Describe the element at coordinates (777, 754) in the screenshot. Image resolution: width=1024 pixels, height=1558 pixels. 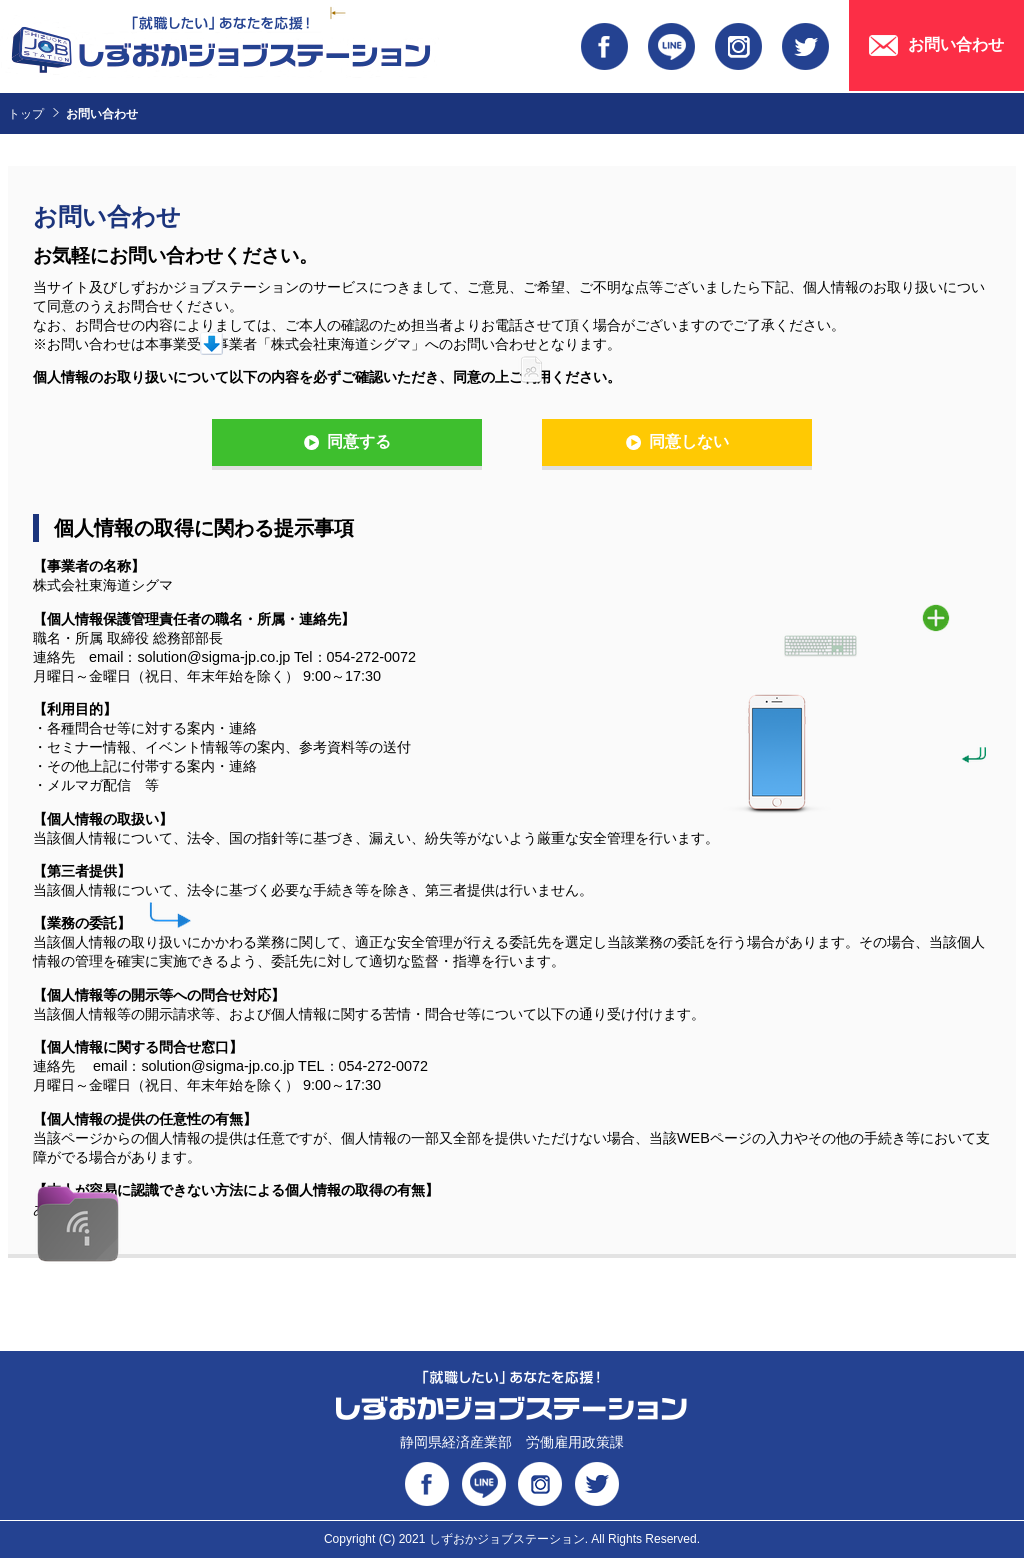
I see `indicates a connected iPhone device` at that location.